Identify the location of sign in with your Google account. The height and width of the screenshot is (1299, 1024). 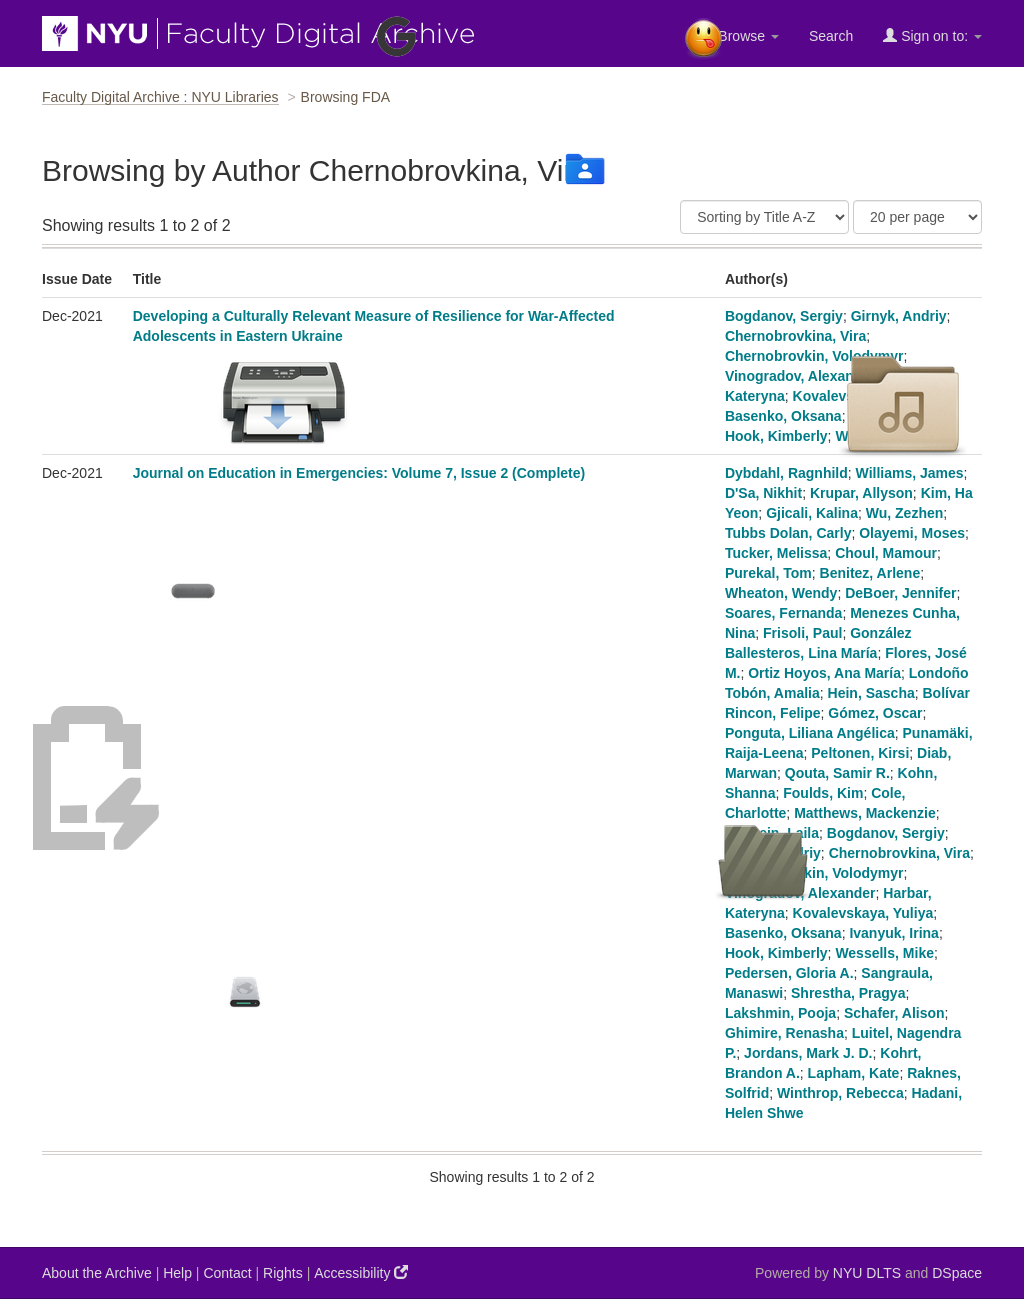
(396, 36).